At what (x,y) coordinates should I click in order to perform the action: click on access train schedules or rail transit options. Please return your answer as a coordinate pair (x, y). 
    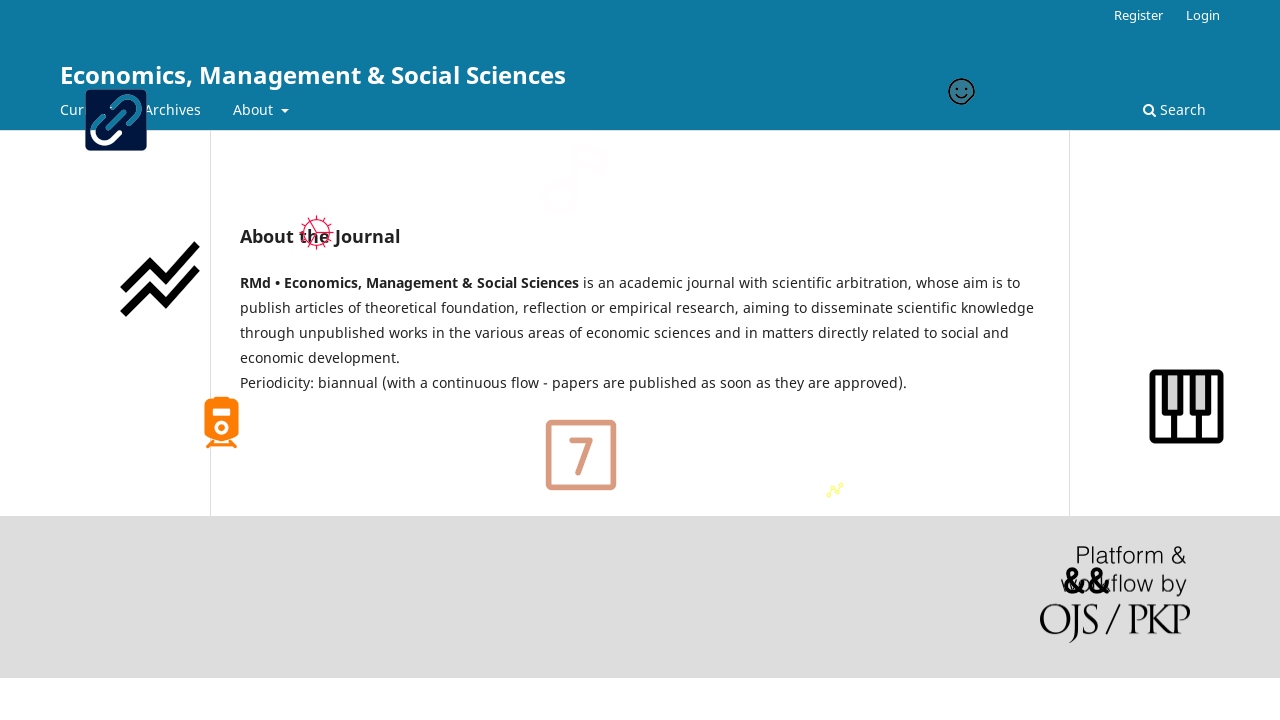
    Looking at the image, I should click on (221, 422).